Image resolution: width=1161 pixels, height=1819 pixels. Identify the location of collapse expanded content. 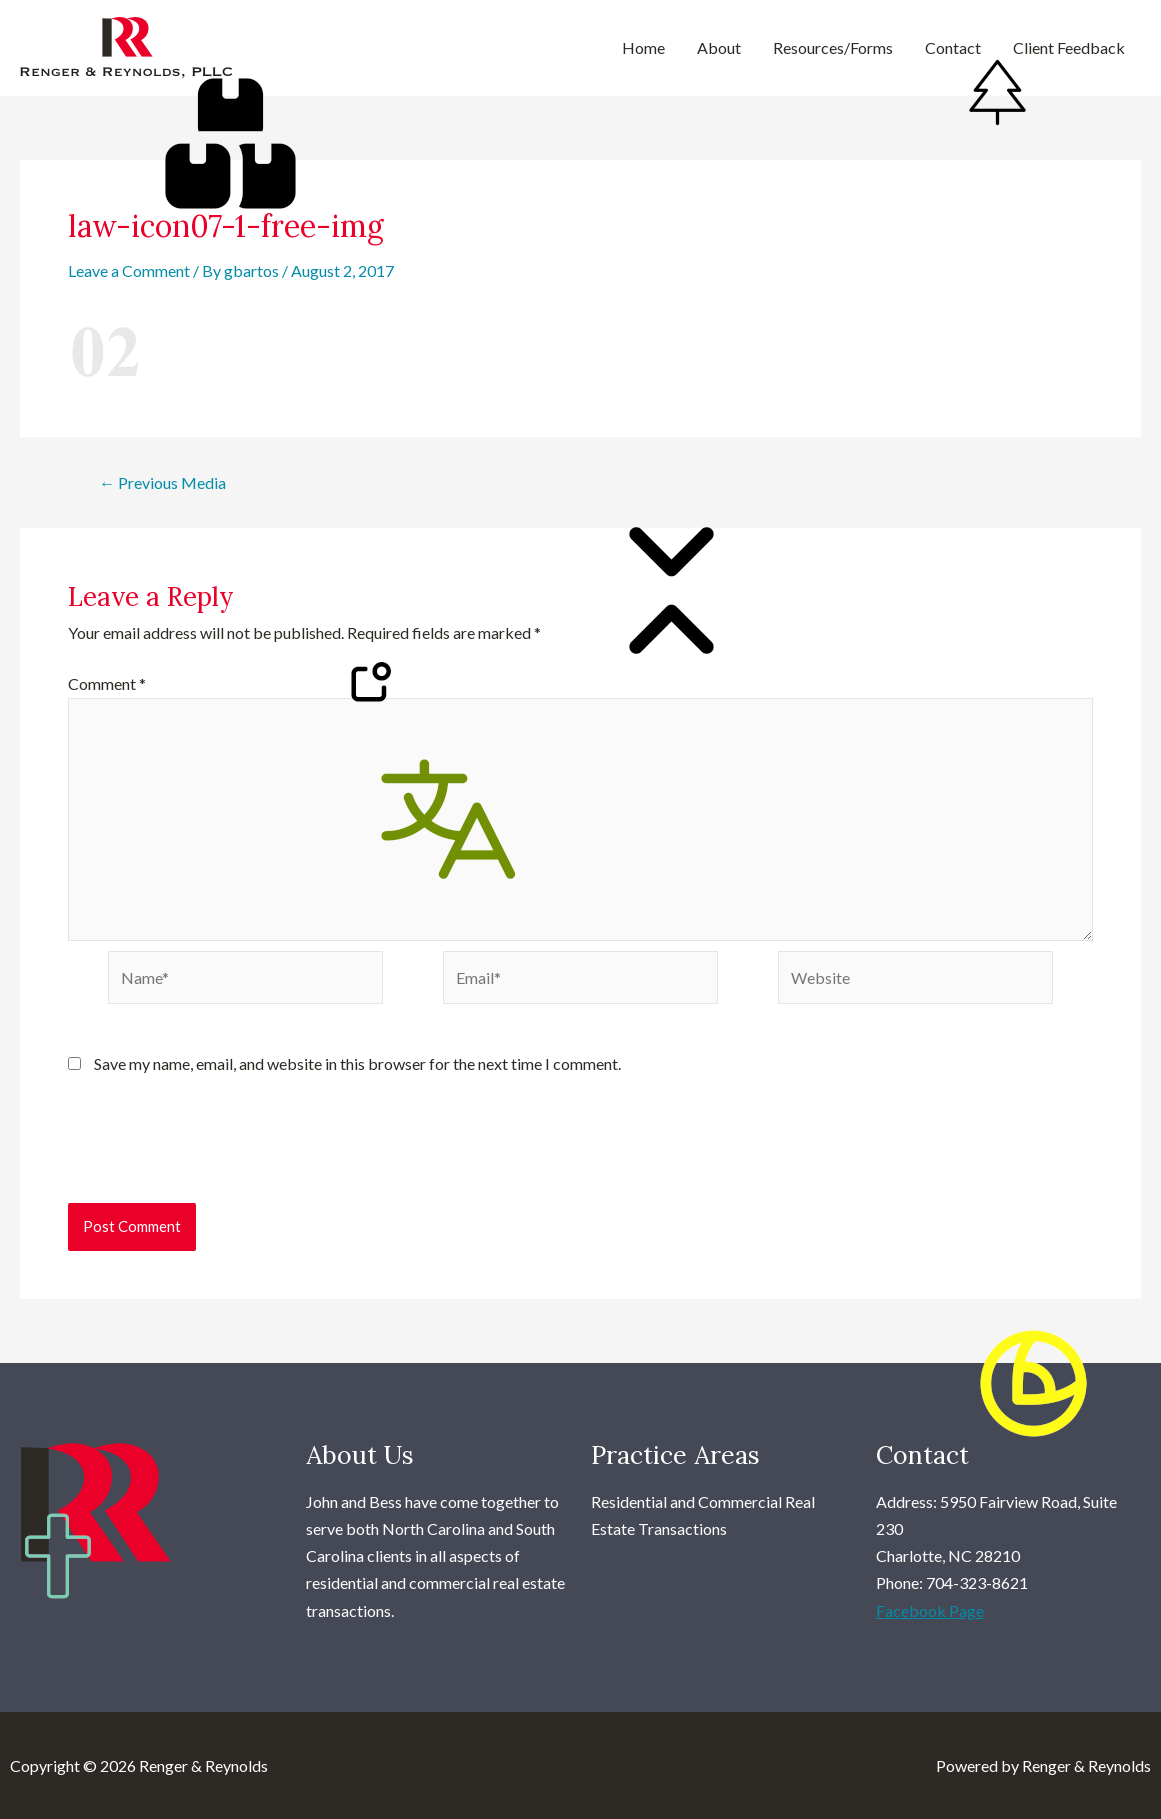
(671, 590).